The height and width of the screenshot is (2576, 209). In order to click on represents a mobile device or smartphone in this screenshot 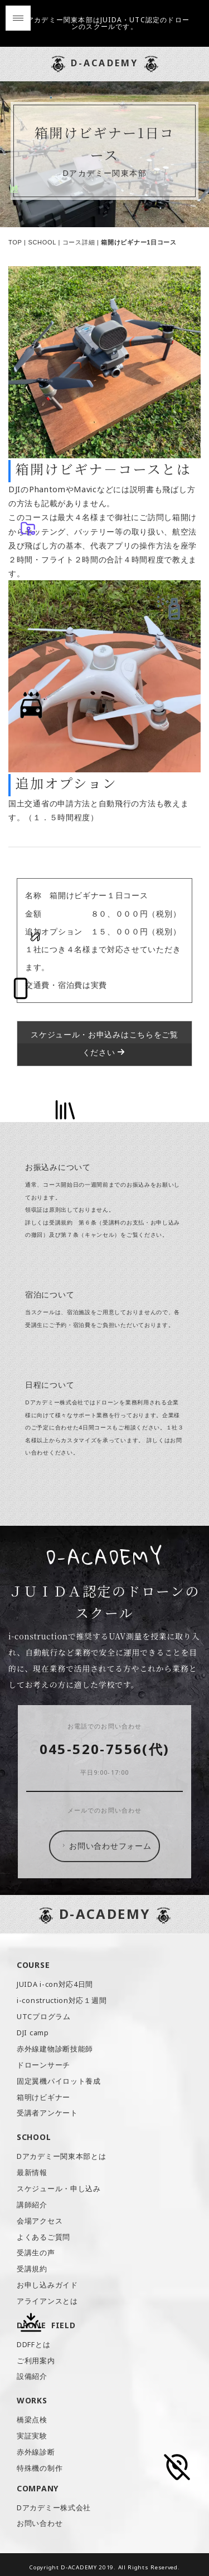, I will do `click(21, 988)`.